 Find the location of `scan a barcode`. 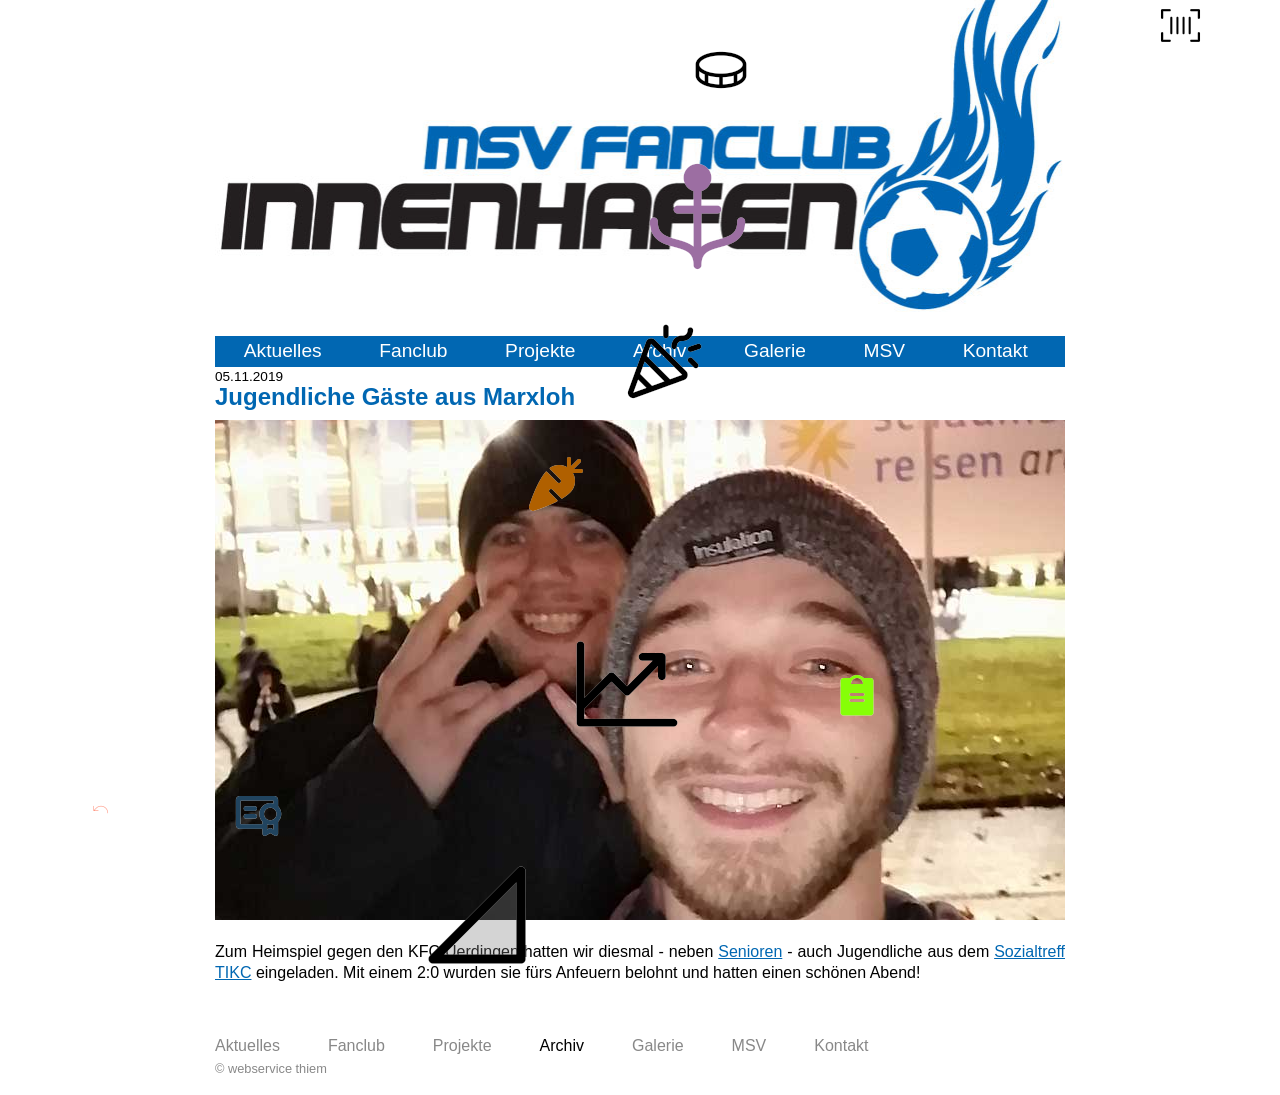

scan a barcode is located at coordinates (1180, 25).